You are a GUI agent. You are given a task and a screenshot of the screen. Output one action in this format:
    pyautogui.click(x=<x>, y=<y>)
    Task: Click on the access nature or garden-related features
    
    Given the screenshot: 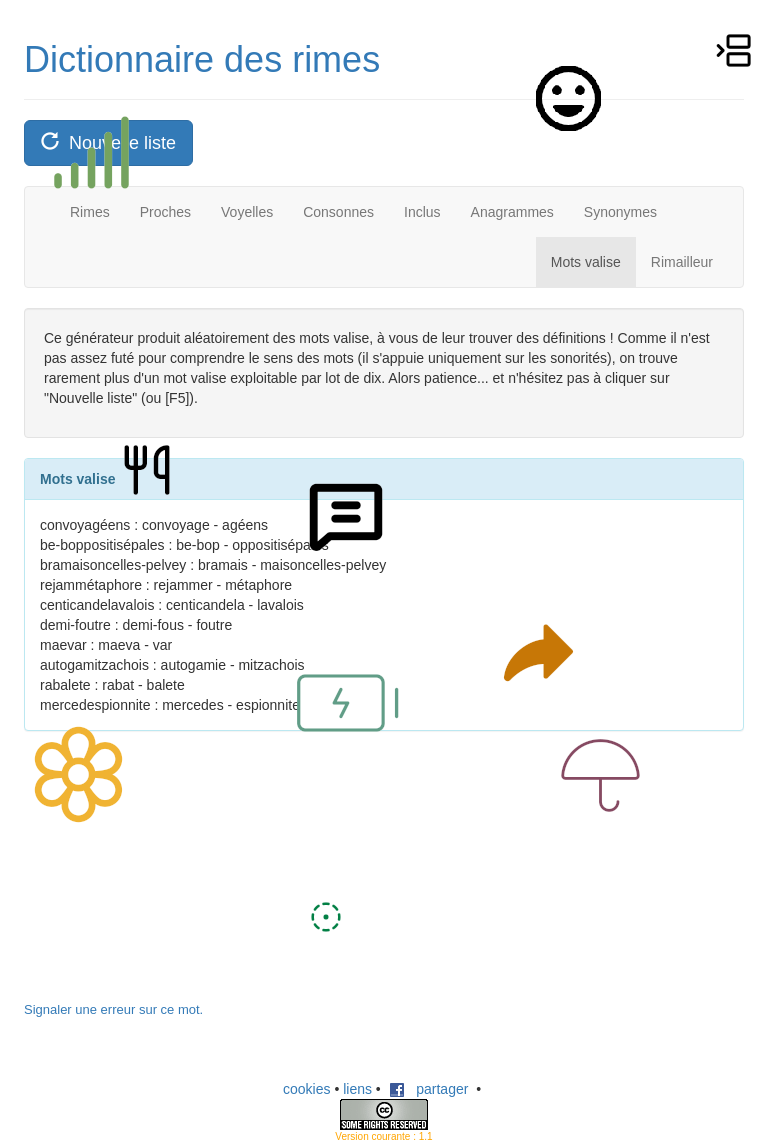 What is the action you would take?
    pyautogui.click(x=78, y=774)
    